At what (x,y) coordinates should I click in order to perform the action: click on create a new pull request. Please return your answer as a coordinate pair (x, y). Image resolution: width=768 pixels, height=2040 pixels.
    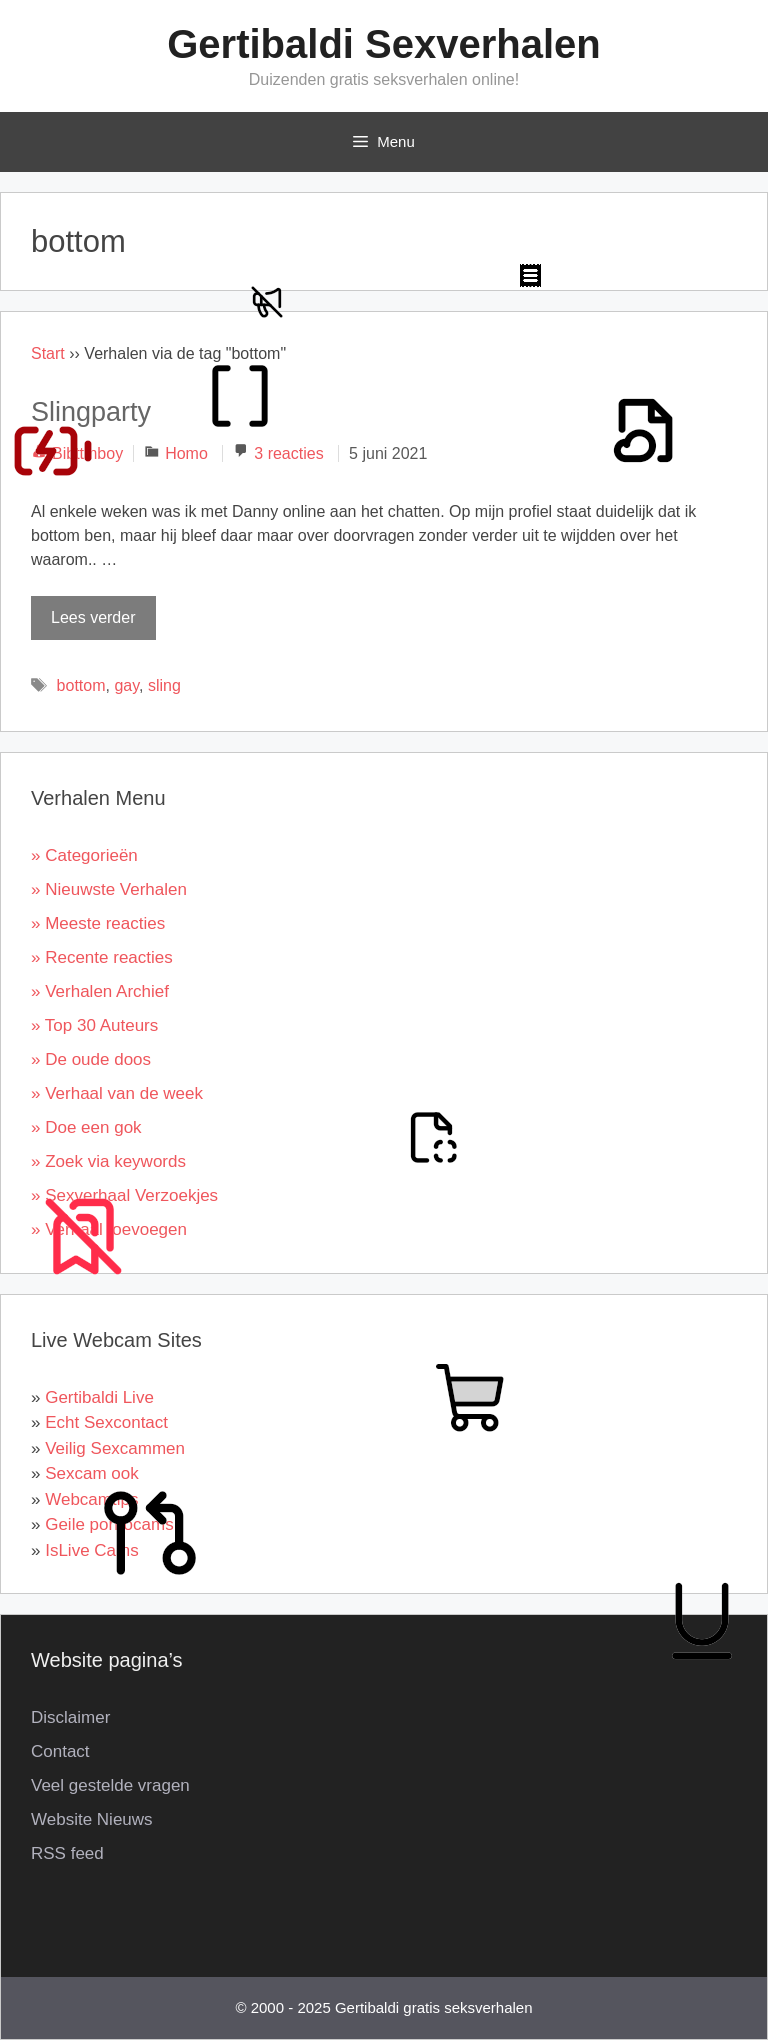
    Looking at the image, I should click on (150, 1533).